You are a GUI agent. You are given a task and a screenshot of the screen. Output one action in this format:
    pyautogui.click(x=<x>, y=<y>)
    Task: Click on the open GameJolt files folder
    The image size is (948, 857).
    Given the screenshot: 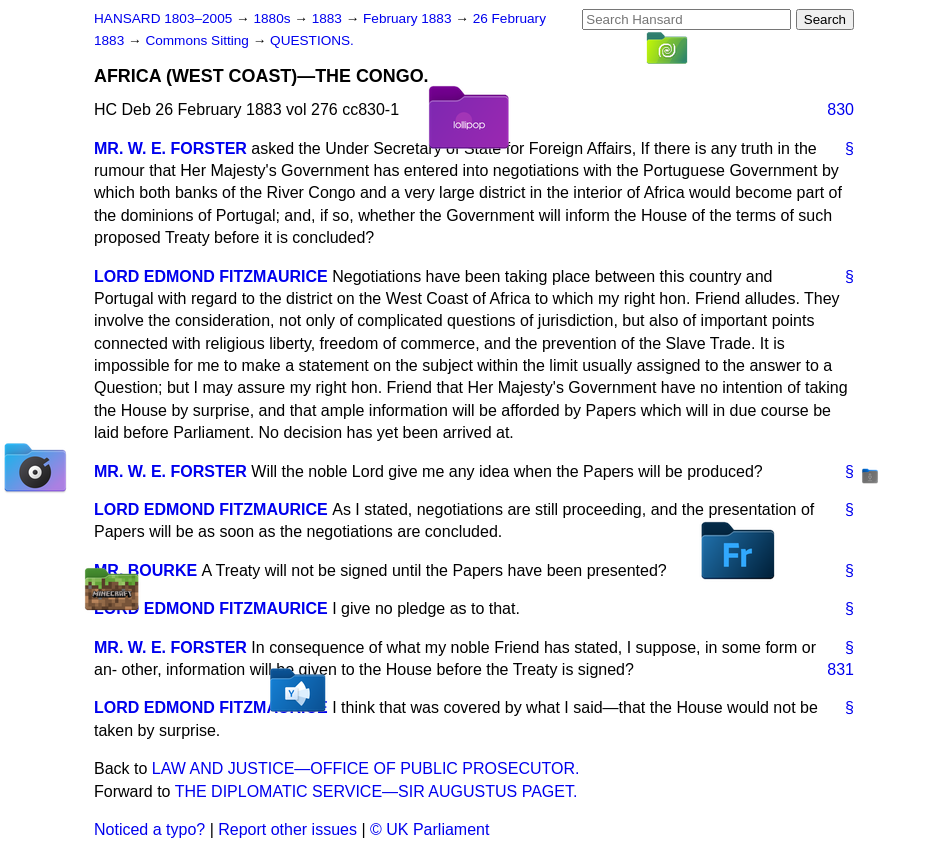 What is the action you would take?
    pyautogui.click(x=667, y=49)
    